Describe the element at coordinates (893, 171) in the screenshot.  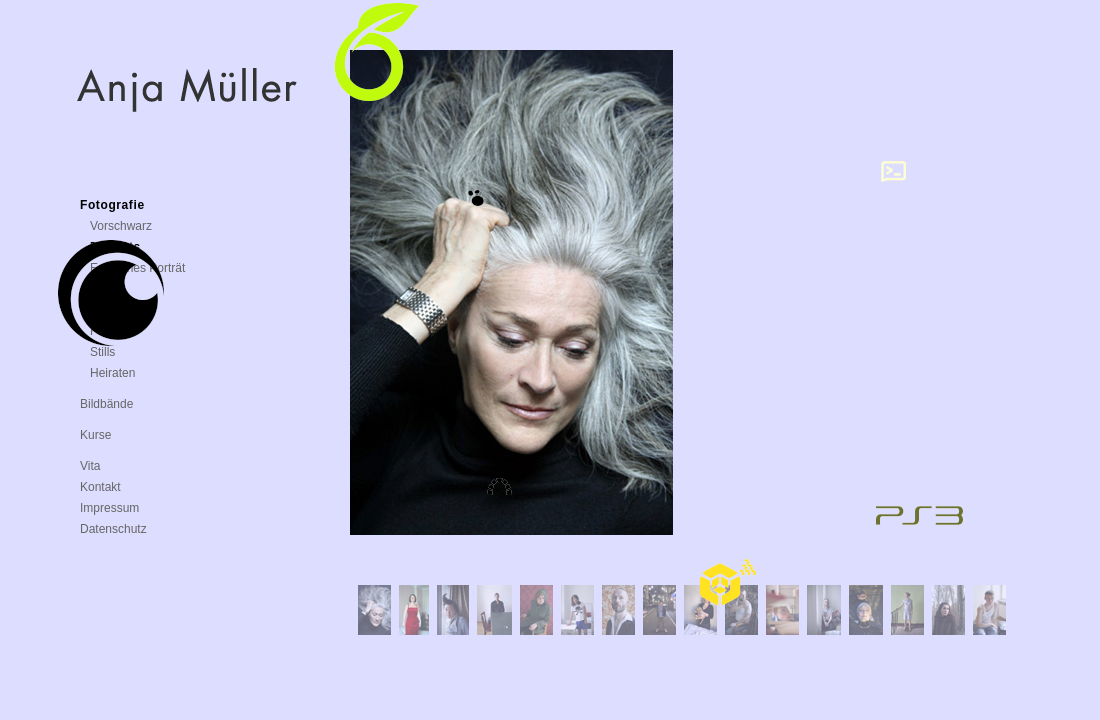
I see `open ntfy push notification service` at that location.